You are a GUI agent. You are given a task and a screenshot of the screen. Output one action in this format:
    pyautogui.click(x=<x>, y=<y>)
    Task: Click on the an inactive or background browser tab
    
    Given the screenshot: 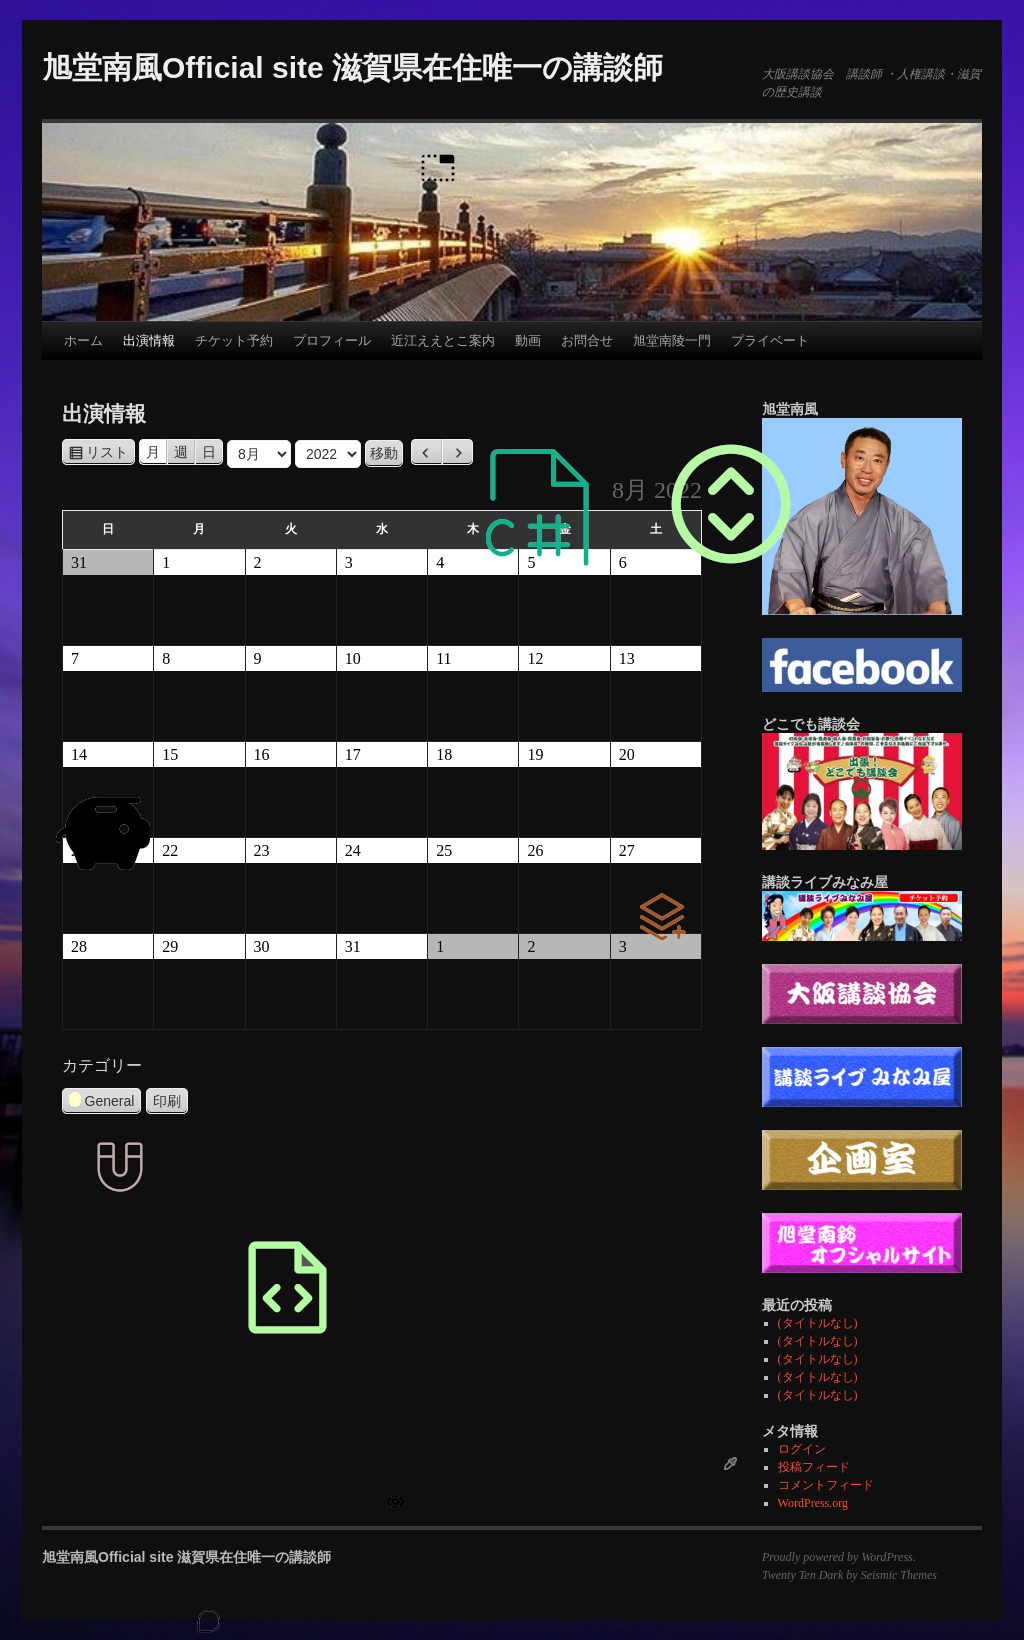 What is the action you would take?
    pyautogui.click(x=438, y=168)
    